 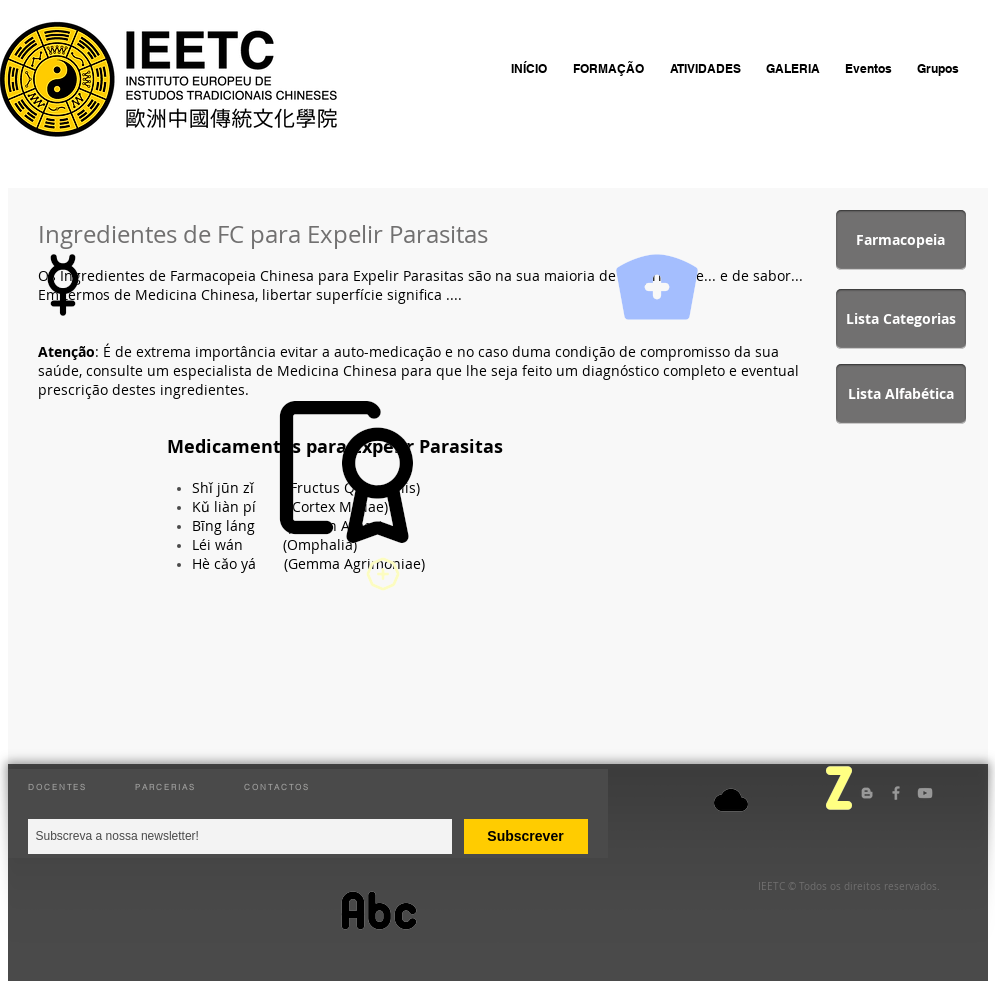 What do you see at coordinates (379, 910) in the screenshot?
I see `access text formatting options` at bounding box center [379, 910].